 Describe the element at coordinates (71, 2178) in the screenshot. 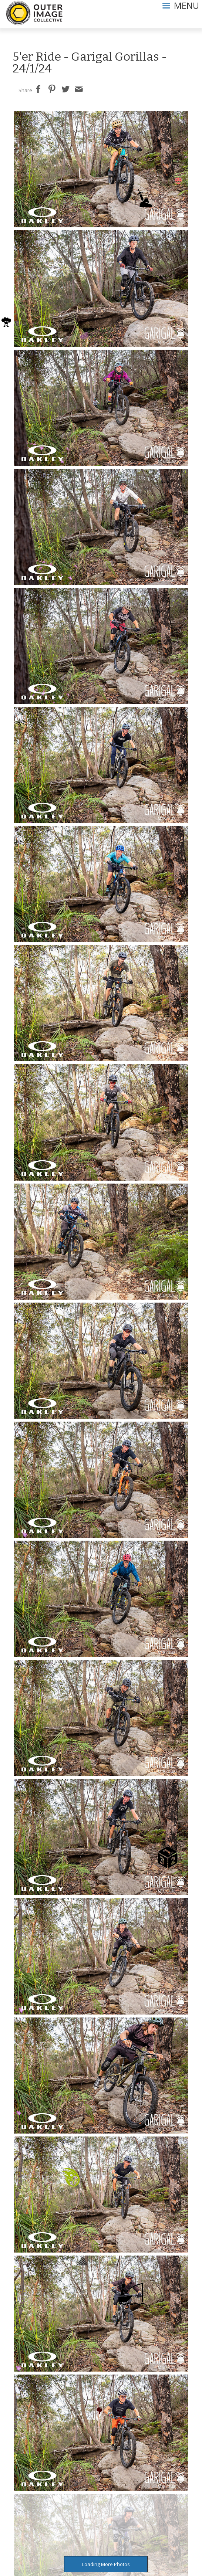

I see `throw charcoal or debris item` at that location.